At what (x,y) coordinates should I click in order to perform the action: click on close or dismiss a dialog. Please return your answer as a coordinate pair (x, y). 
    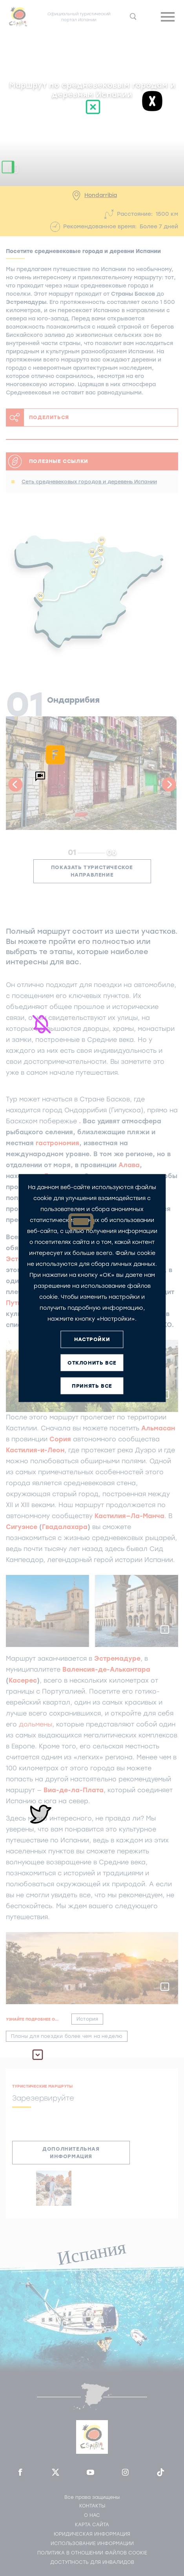
    Looking at the image, I should click on (152, 101).